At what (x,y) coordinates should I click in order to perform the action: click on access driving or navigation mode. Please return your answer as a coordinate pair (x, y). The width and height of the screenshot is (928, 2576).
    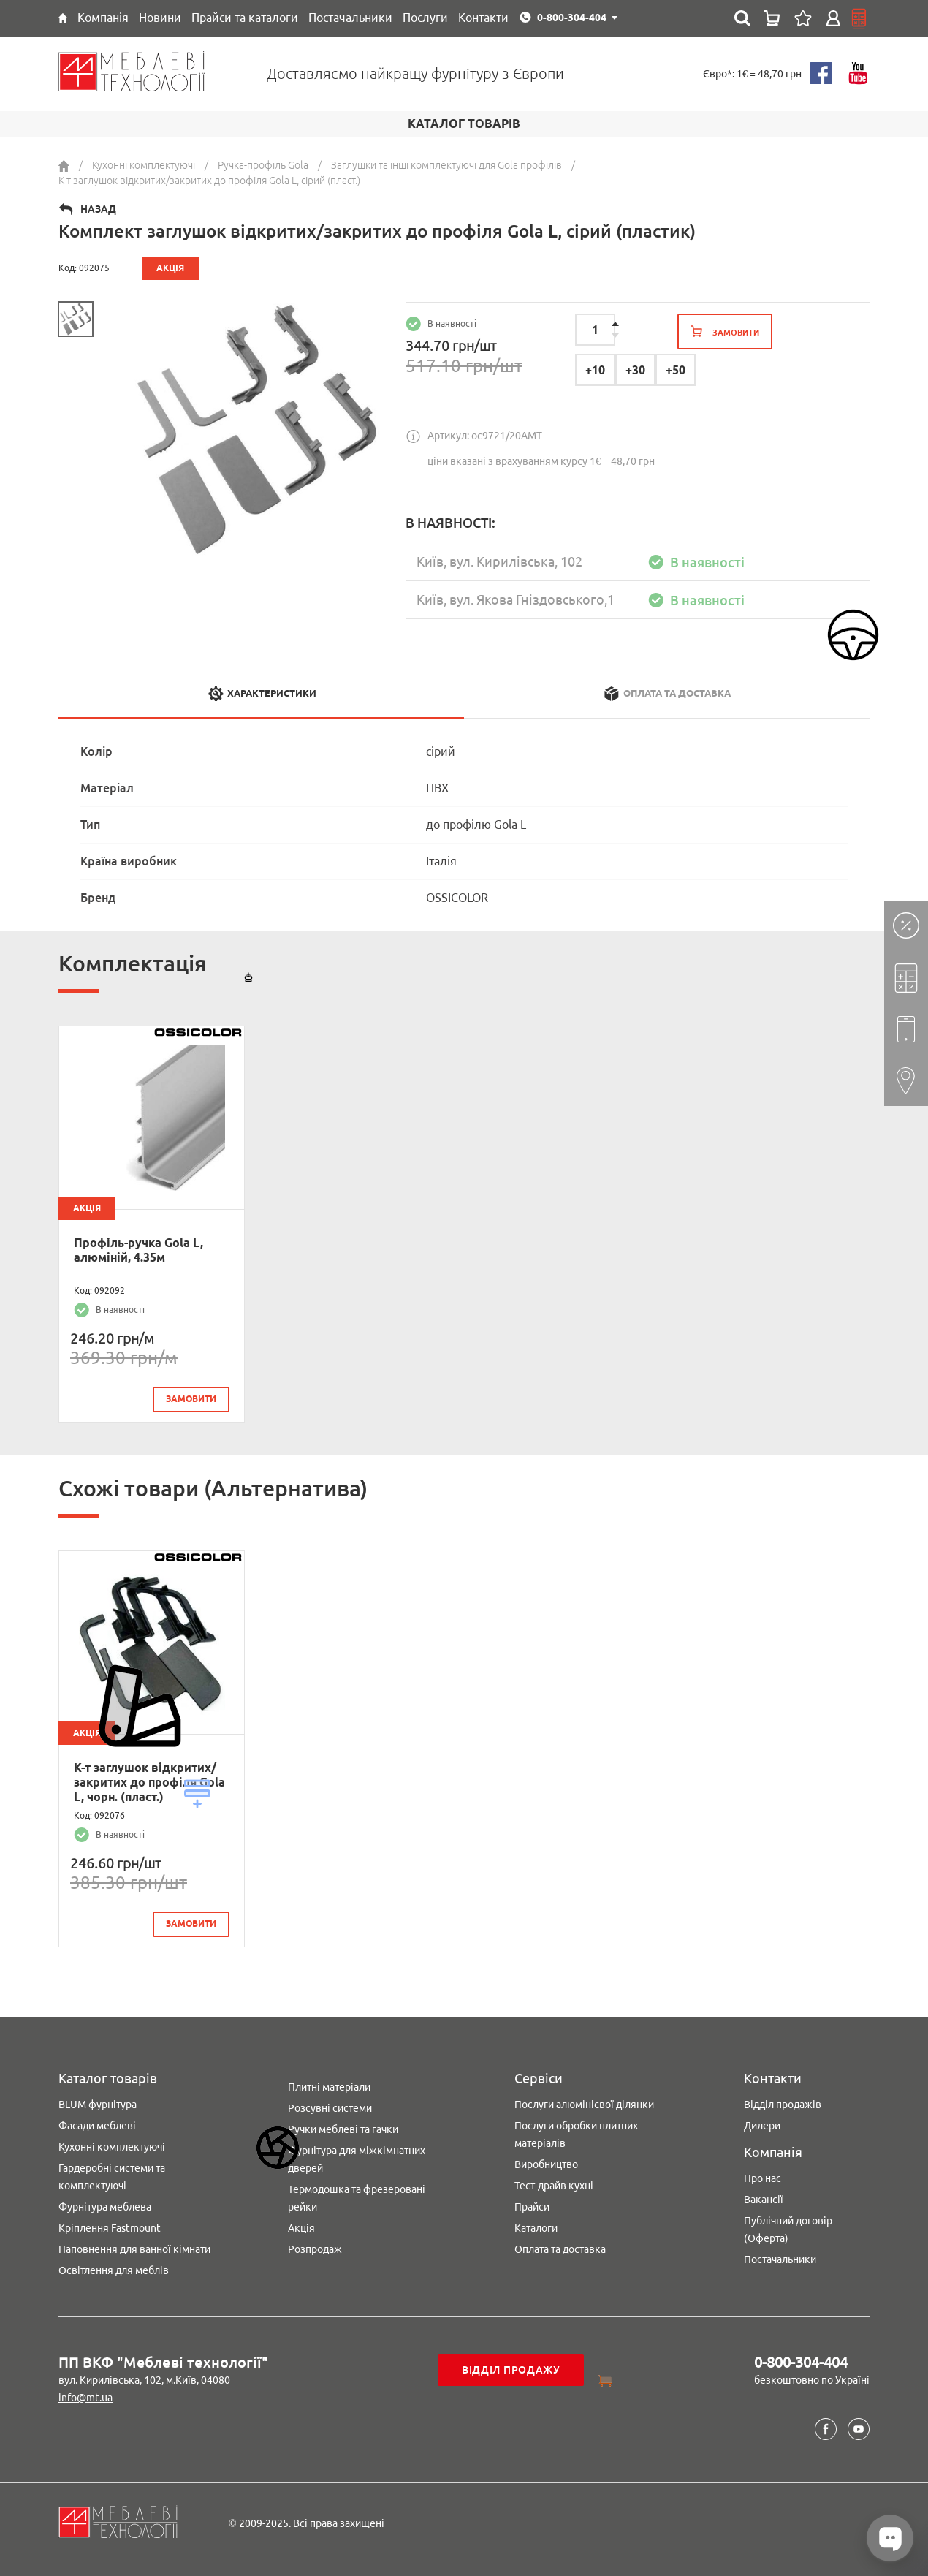
    Looking at the image, I should click on (853, 634).